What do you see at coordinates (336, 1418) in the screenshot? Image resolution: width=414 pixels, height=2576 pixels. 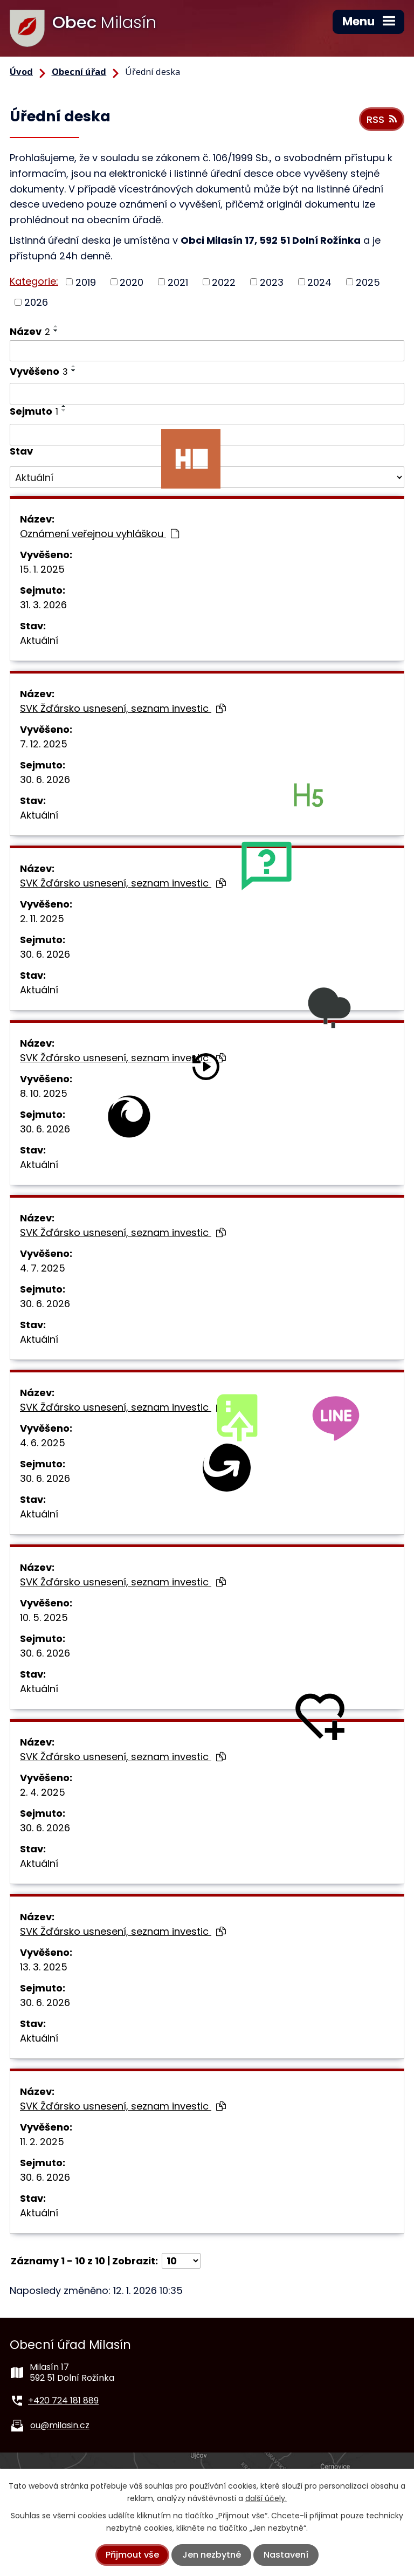 I see `open the LINE messaging app` at bounding box center [336, 1418].